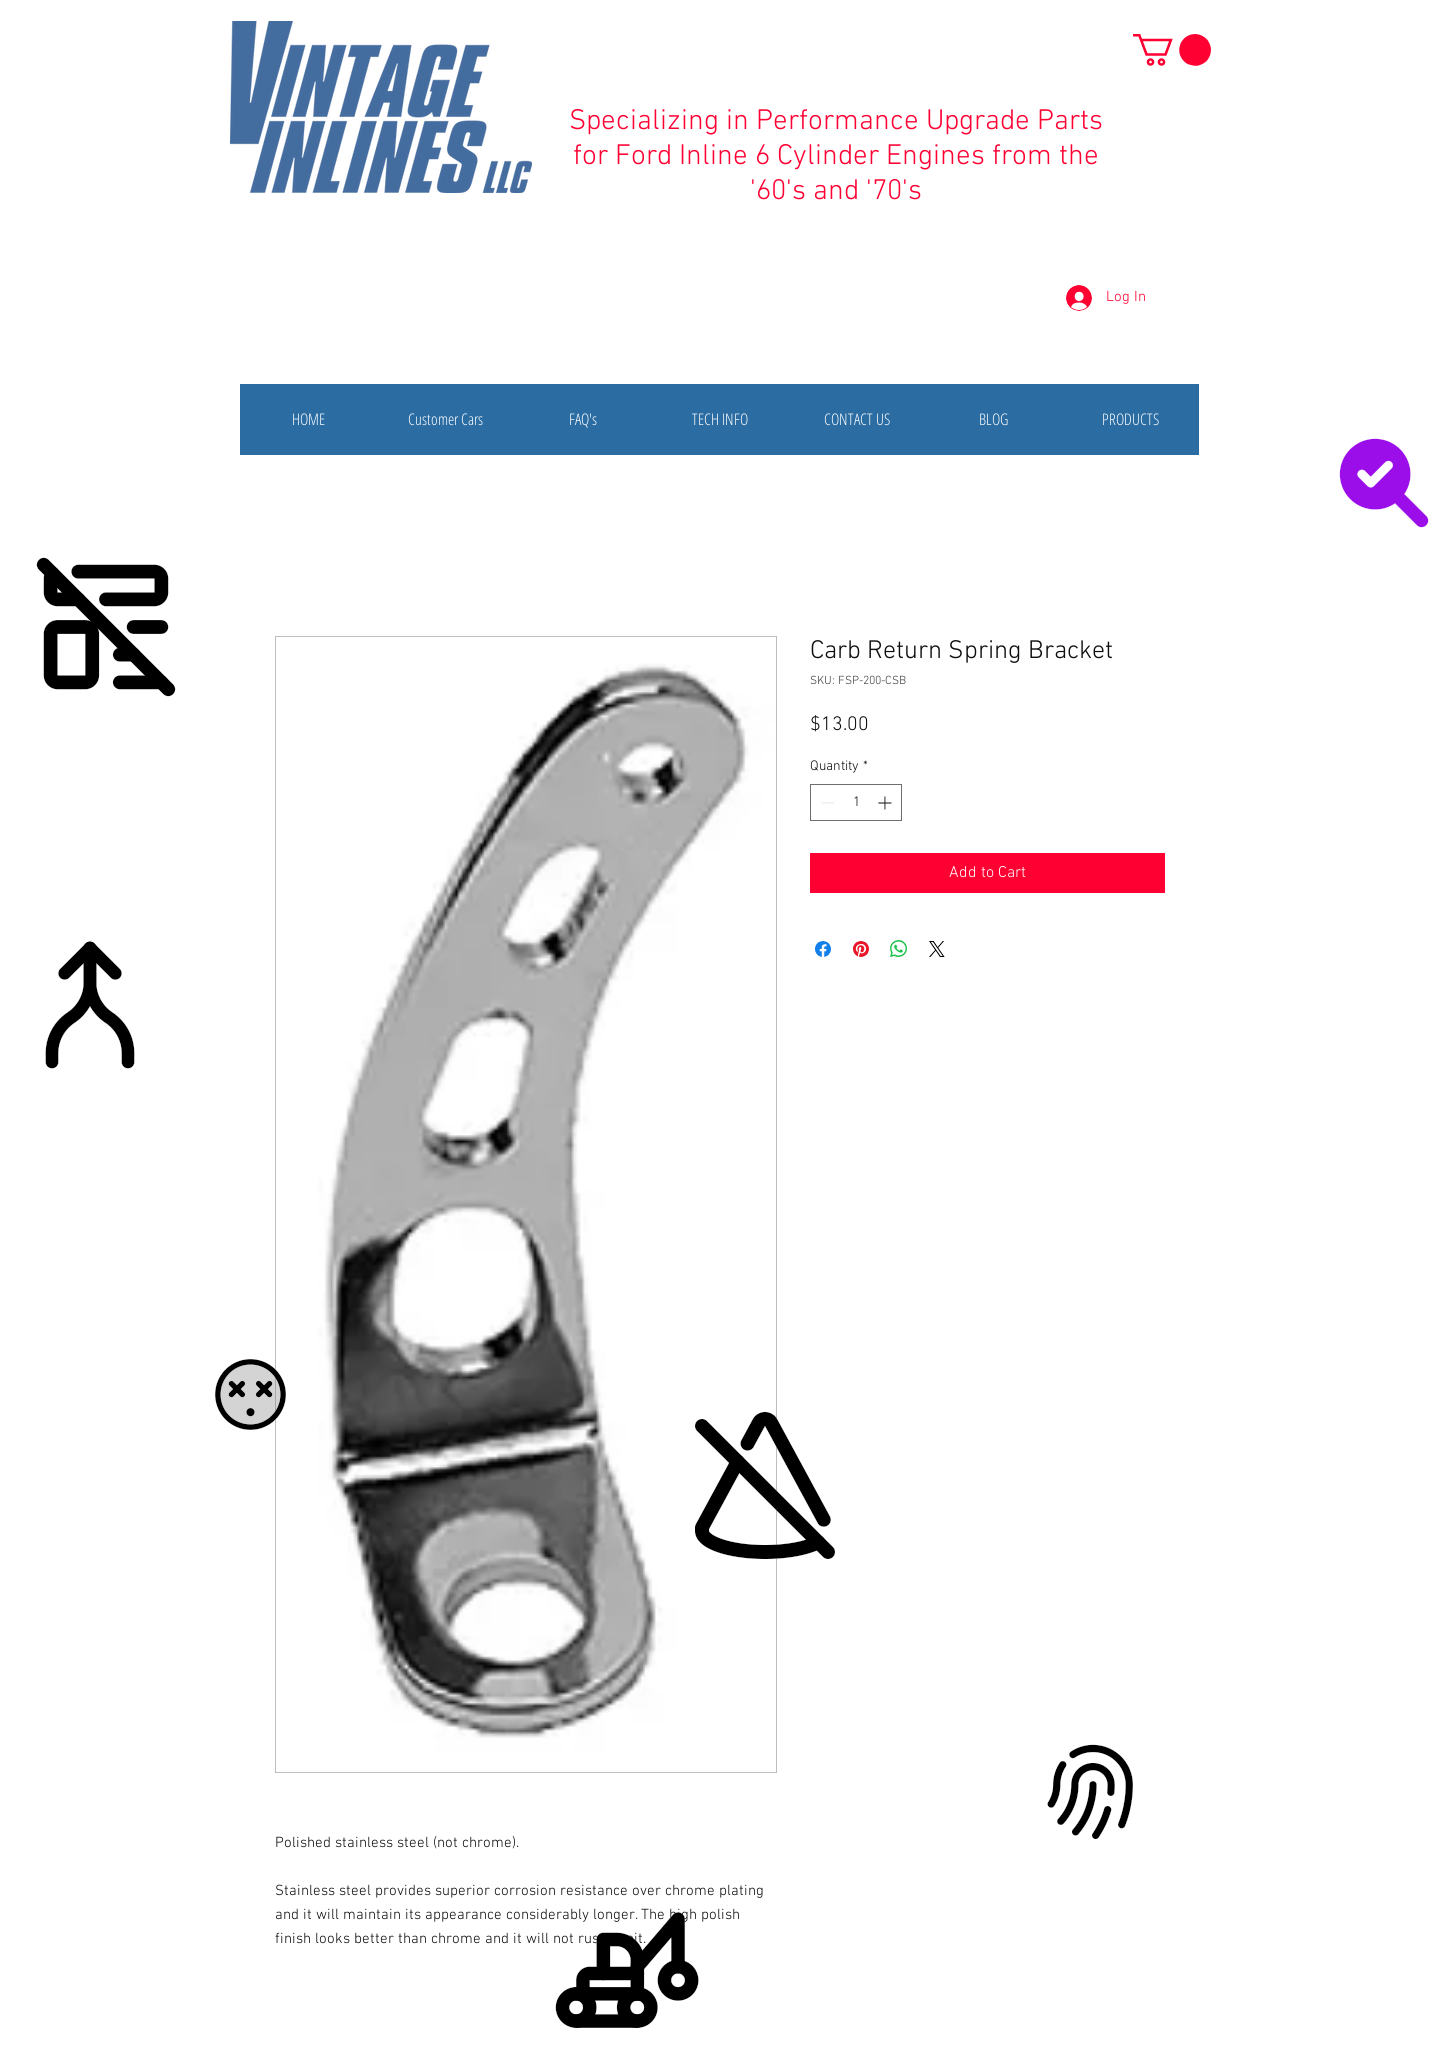 The image size is (1440, 2061). I want to click on indicates an error or failed action, so click(250, 1394).